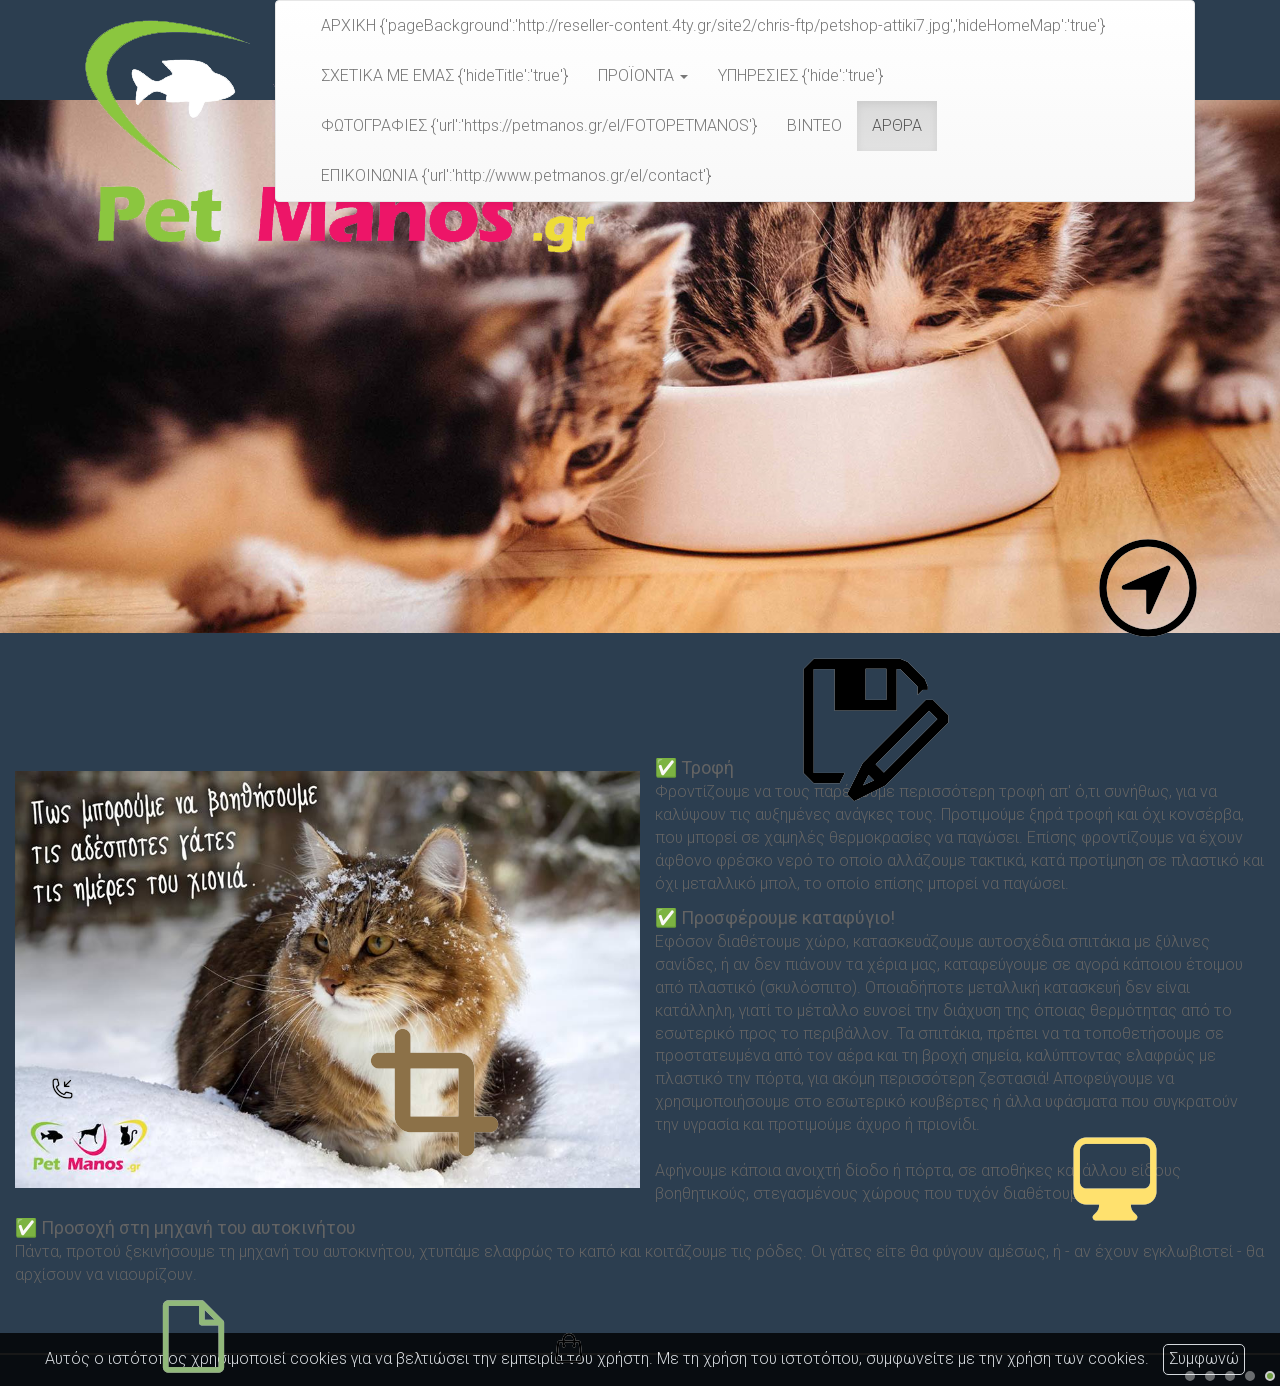  What do you see at coordinates (62, 1088) in the screenshot?
I see `incoming call notification` at bounding box center [62, 1088].